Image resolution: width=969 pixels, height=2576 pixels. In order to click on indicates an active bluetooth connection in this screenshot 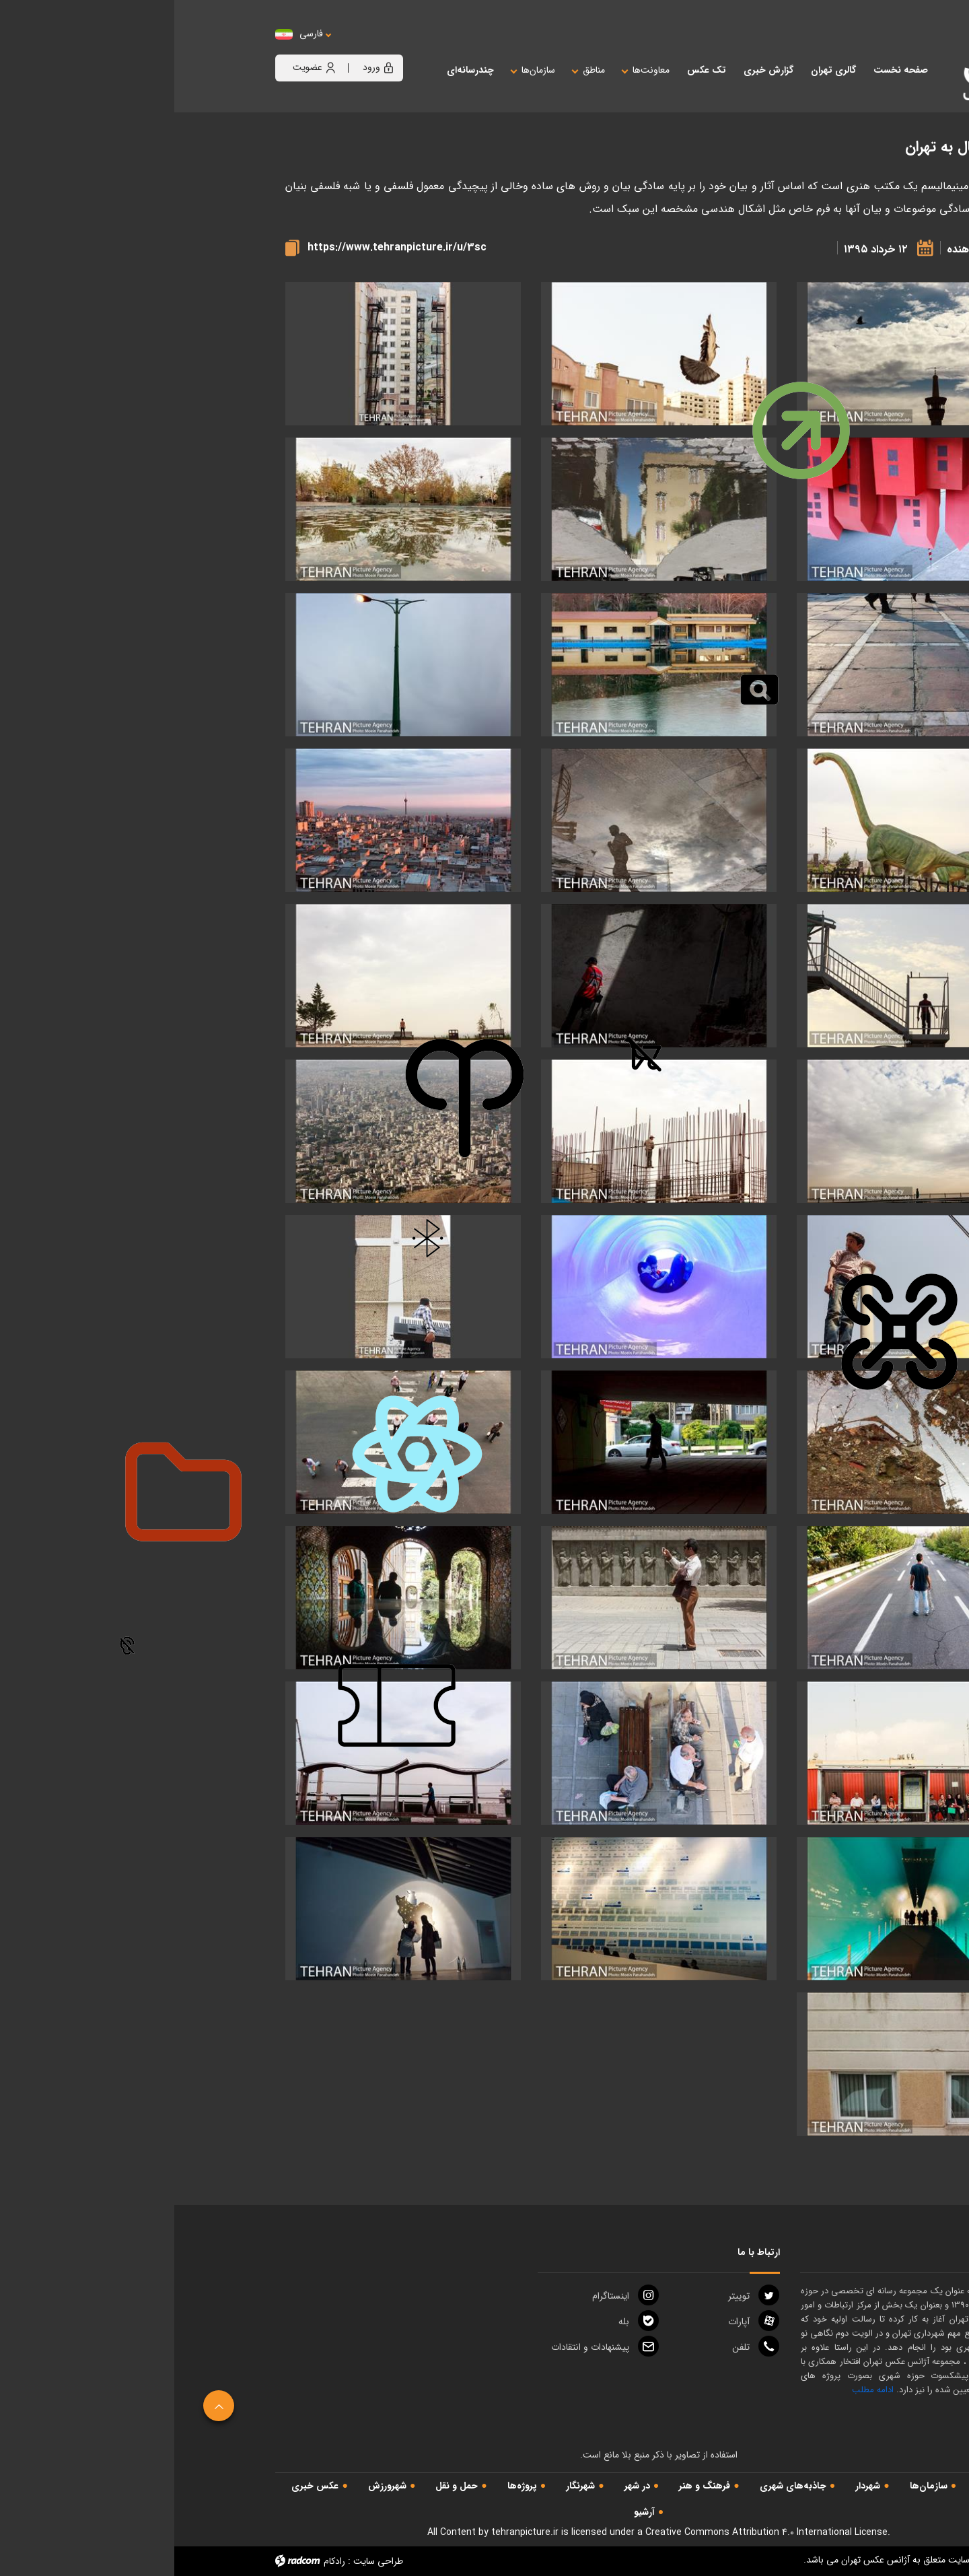, I will do `click(427, 1238)`.